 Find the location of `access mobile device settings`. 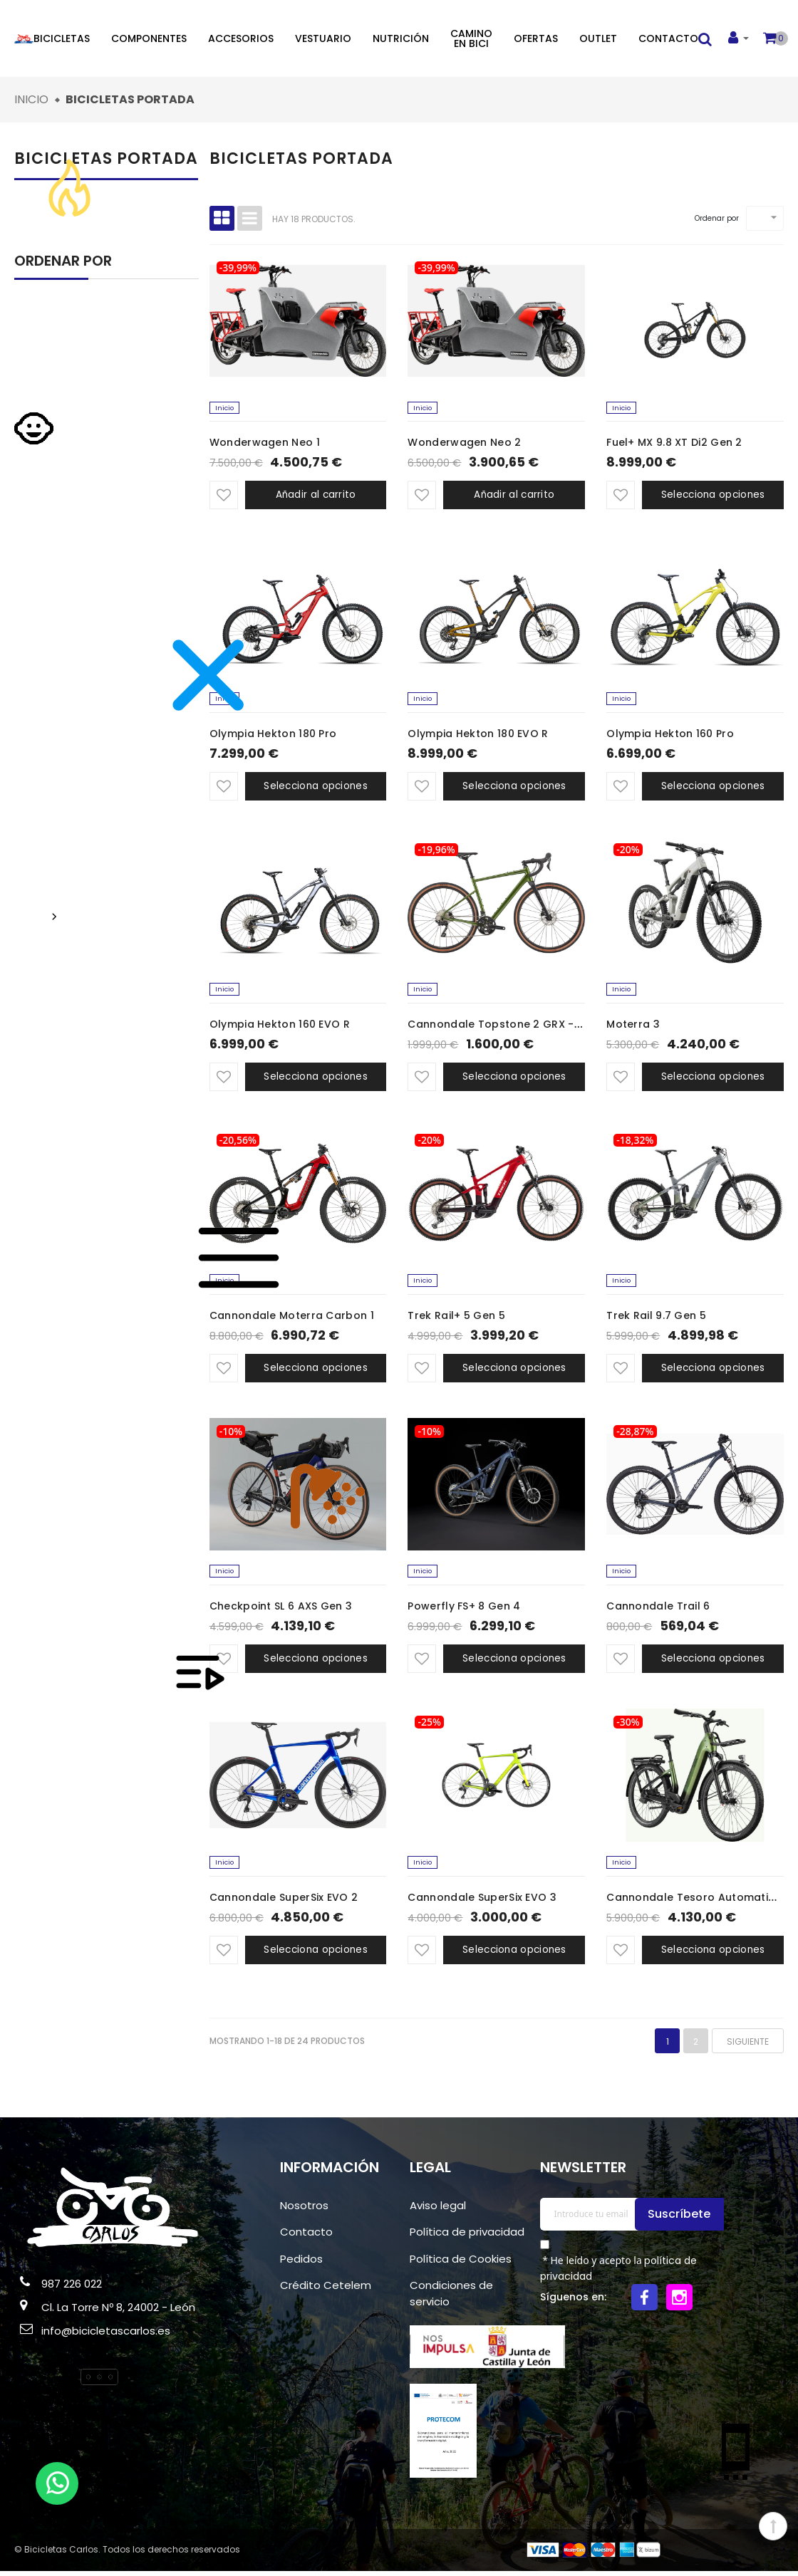

access mobile device settings is located at coordinates (735, 2451).